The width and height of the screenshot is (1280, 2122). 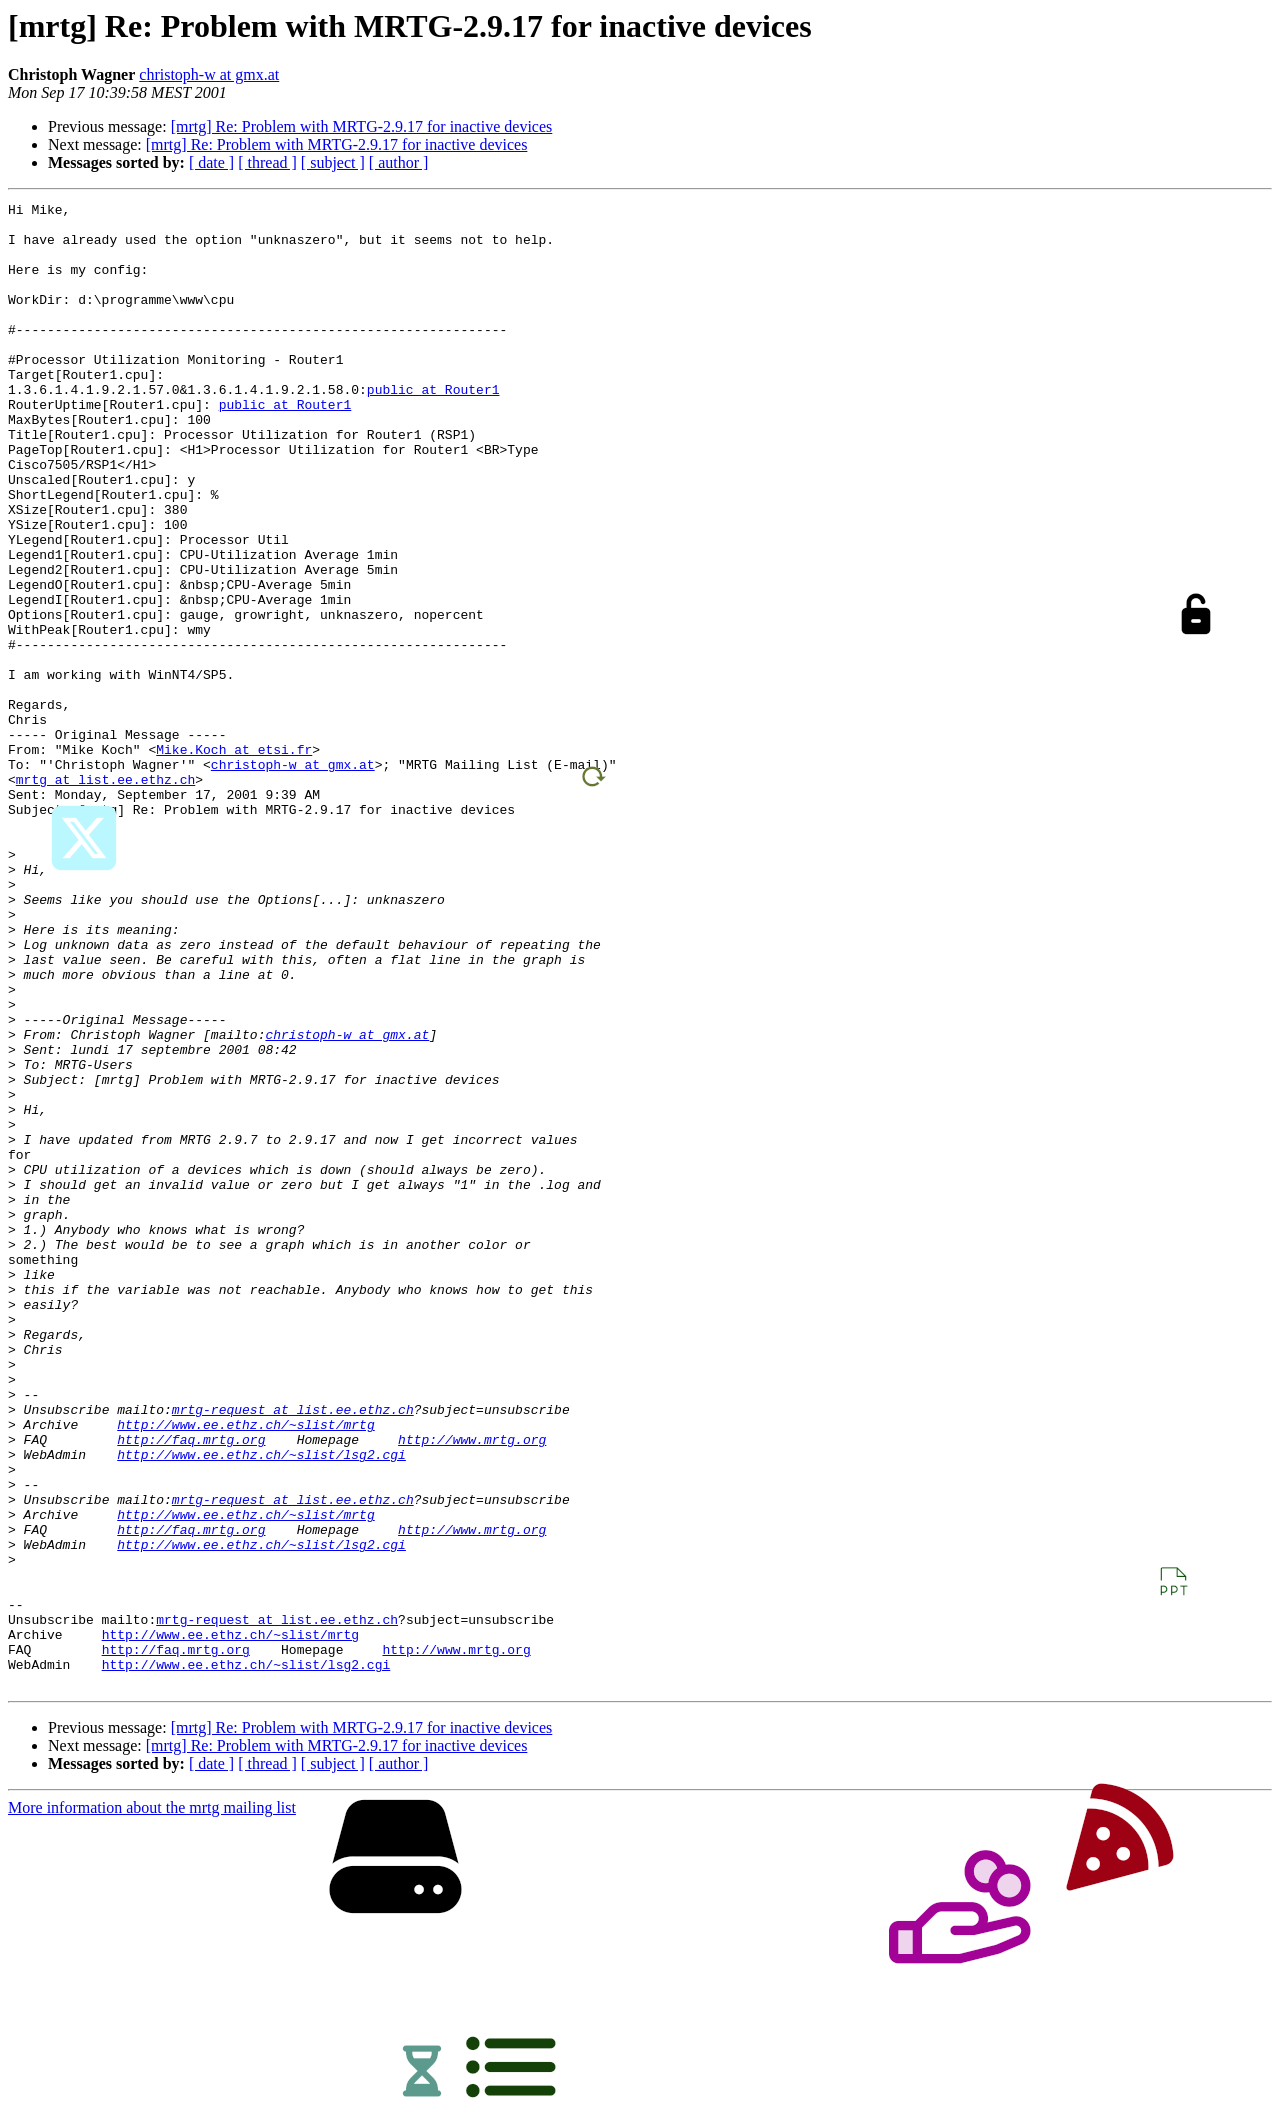 I want to click on indicates a process is in progress or loading, so click(x=422, y=2071).